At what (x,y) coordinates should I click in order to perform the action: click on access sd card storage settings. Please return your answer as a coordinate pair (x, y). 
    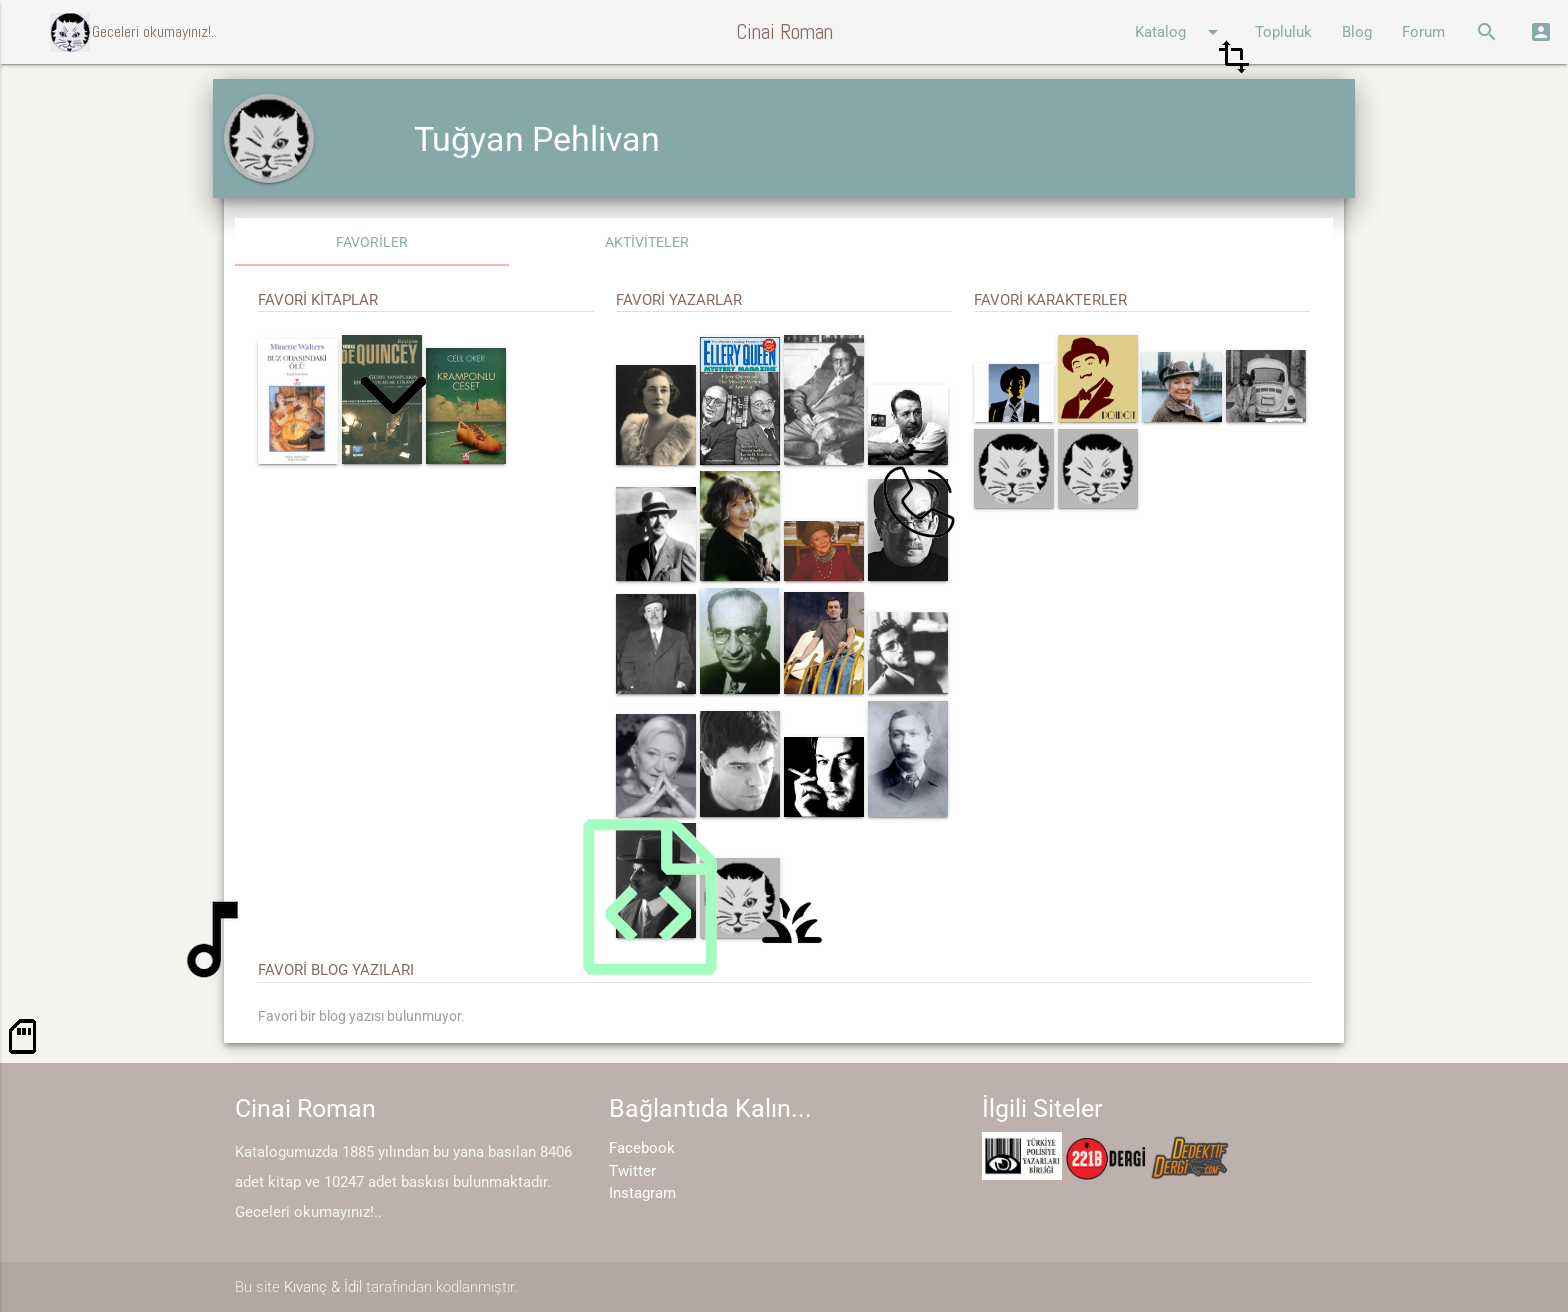
    Looking at the image, I should click on (22, 1036).